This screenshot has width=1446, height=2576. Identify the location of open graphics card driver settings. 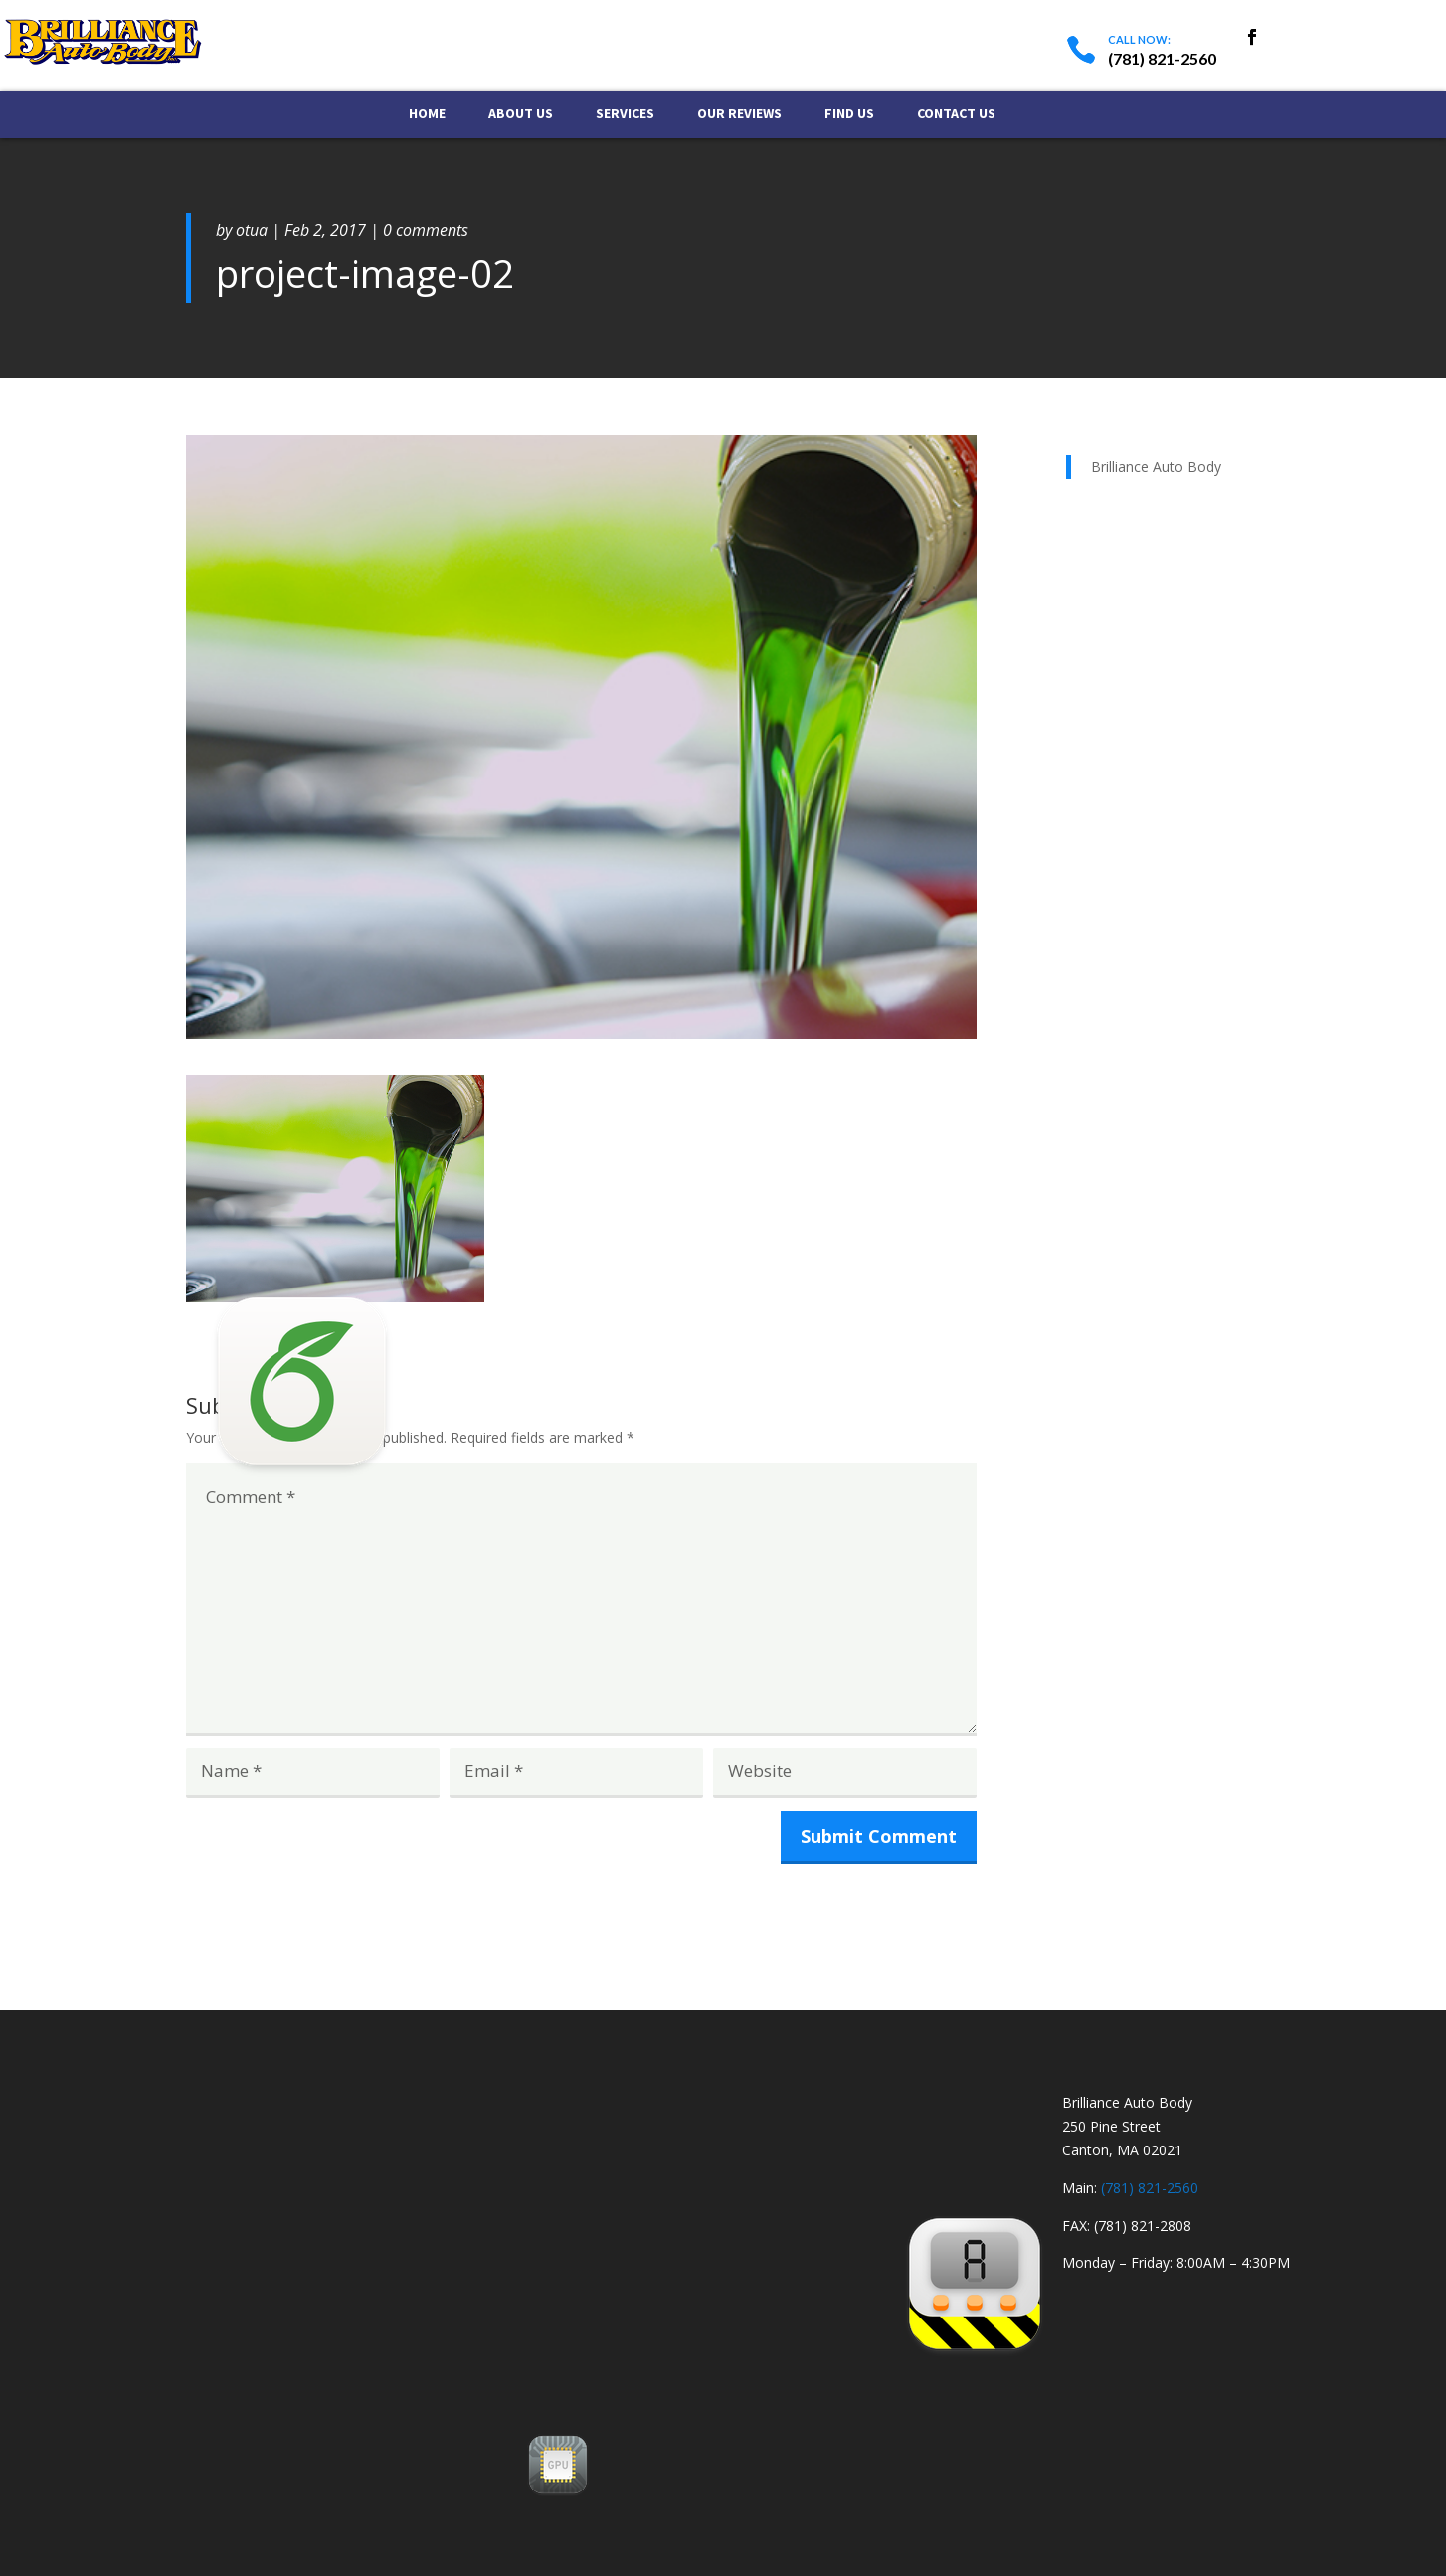
(558, 2465).